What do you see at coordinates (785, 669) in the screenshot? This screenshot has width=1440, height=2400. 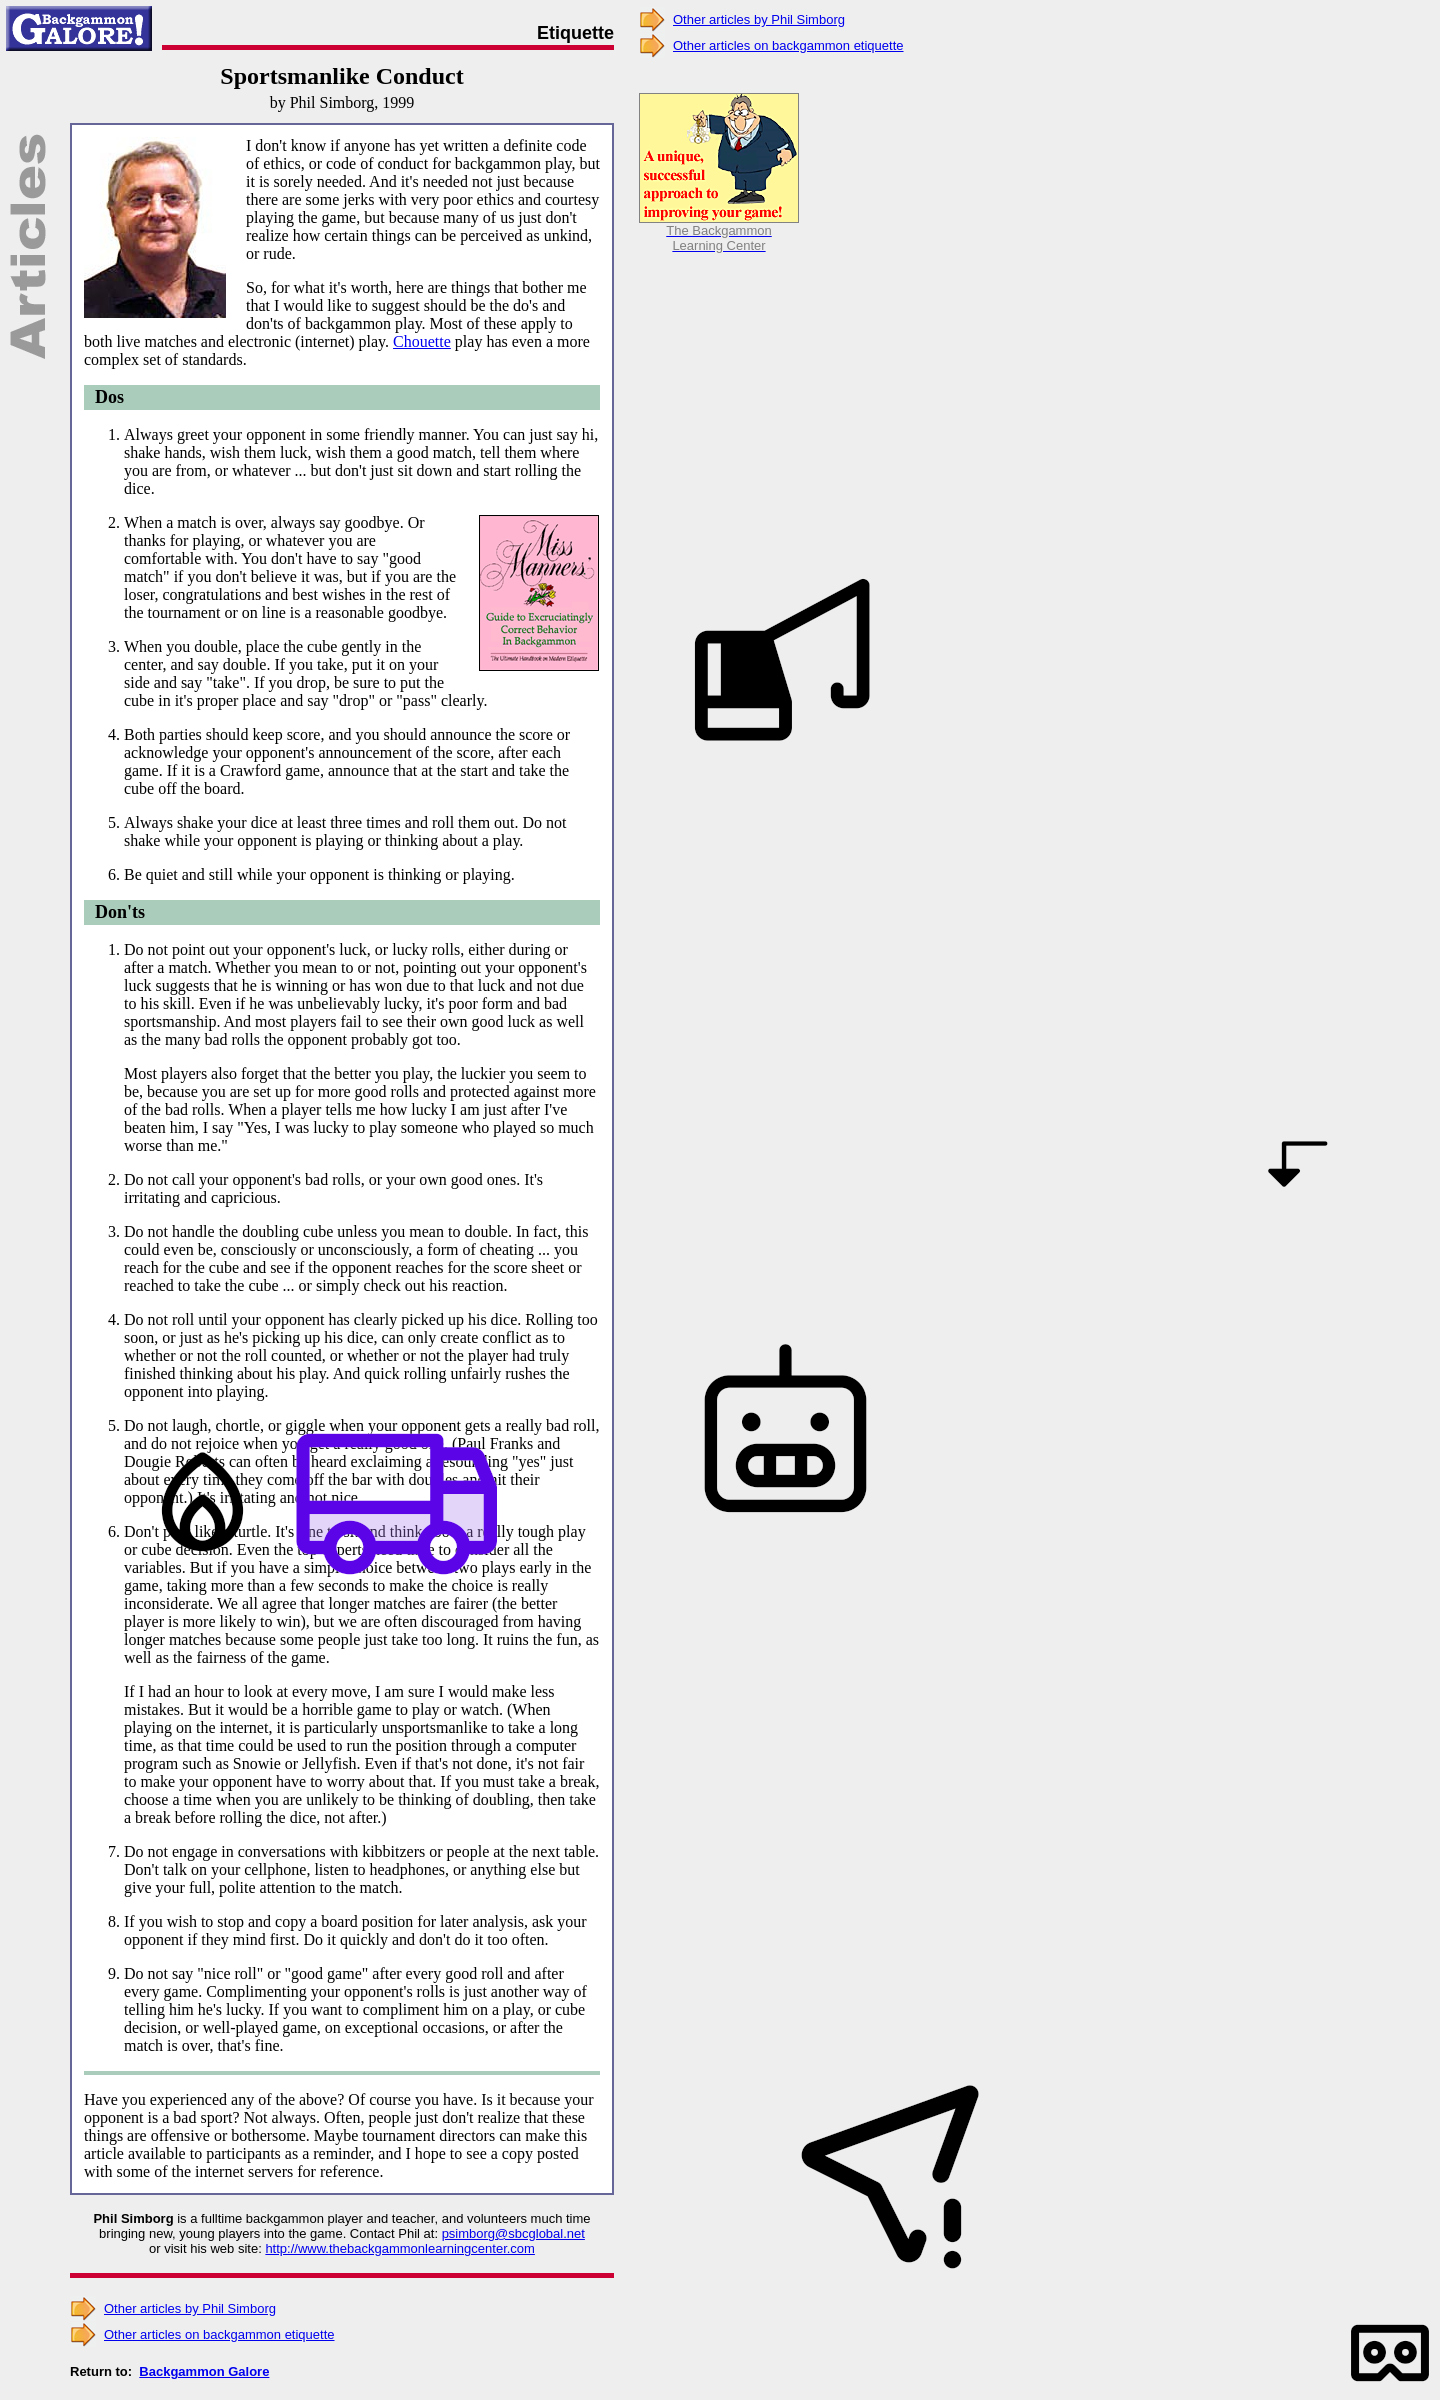 I see `construction or building equipment indicator` at bounding box center [785, 669].